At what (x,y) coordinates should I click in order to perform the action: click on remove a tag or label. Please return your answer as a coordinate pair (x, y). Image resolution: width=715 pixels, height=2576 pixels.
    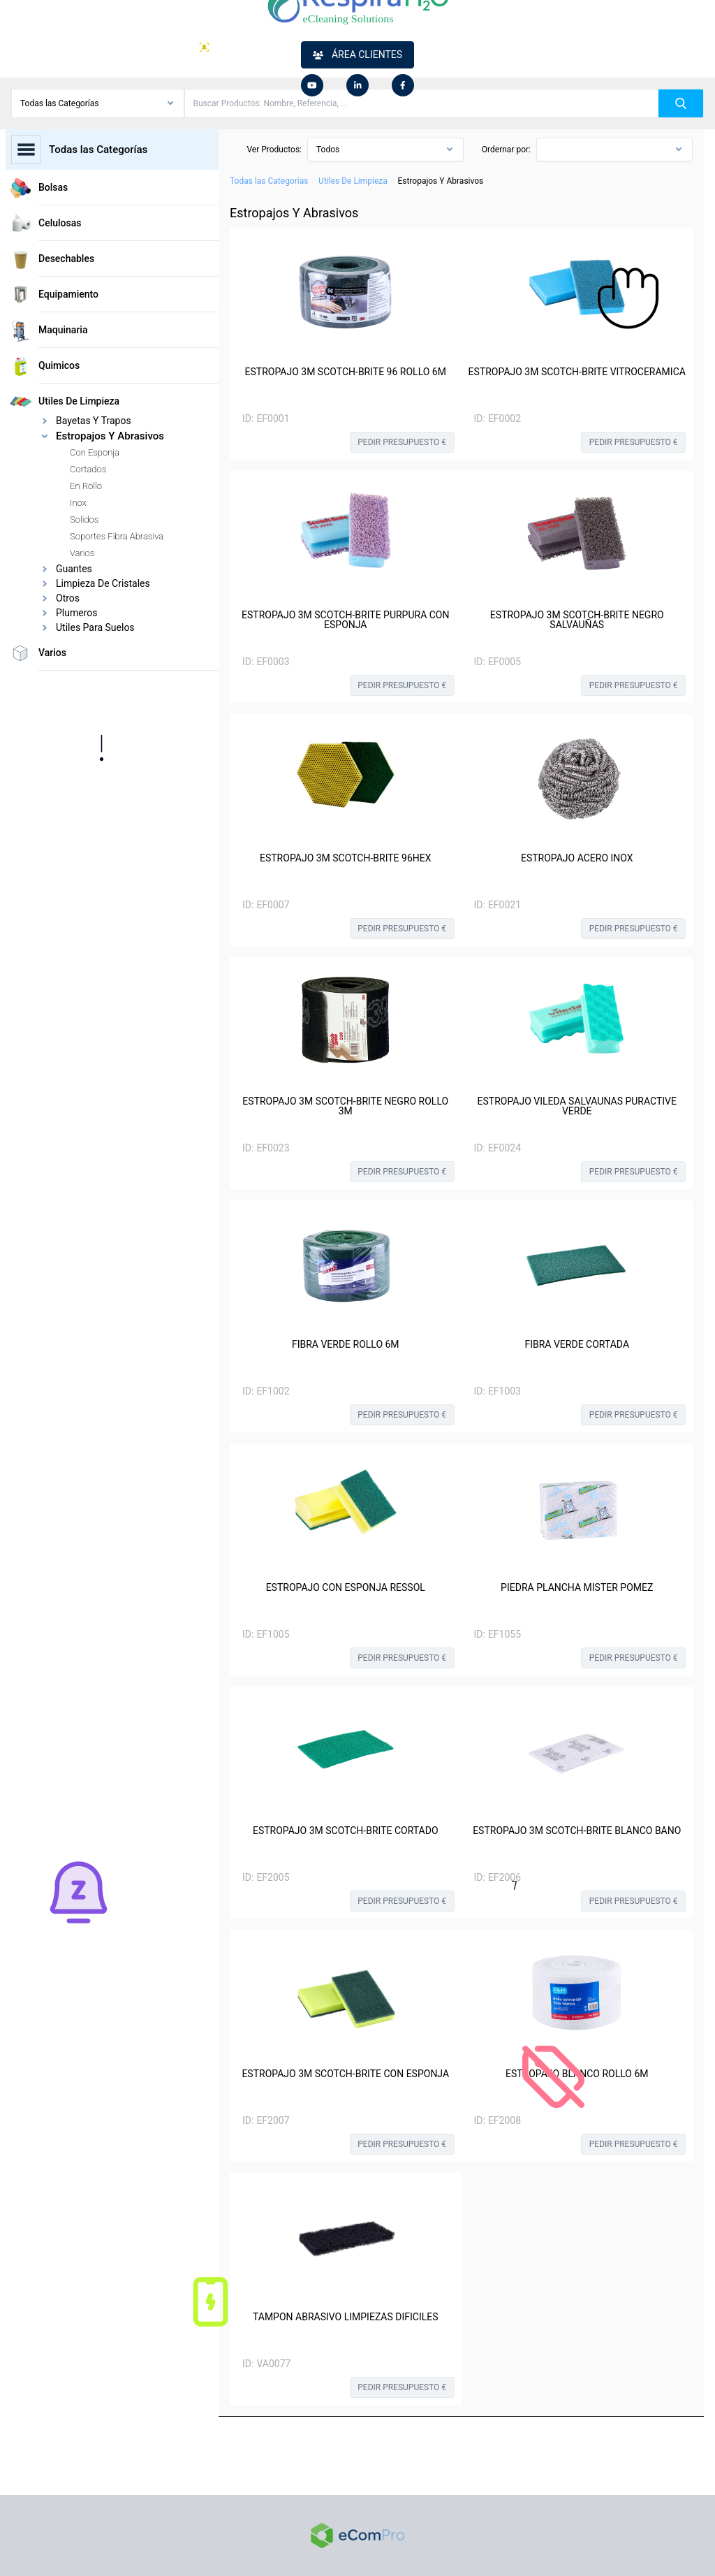
    Looking at the image, I should click on (553, 2076).